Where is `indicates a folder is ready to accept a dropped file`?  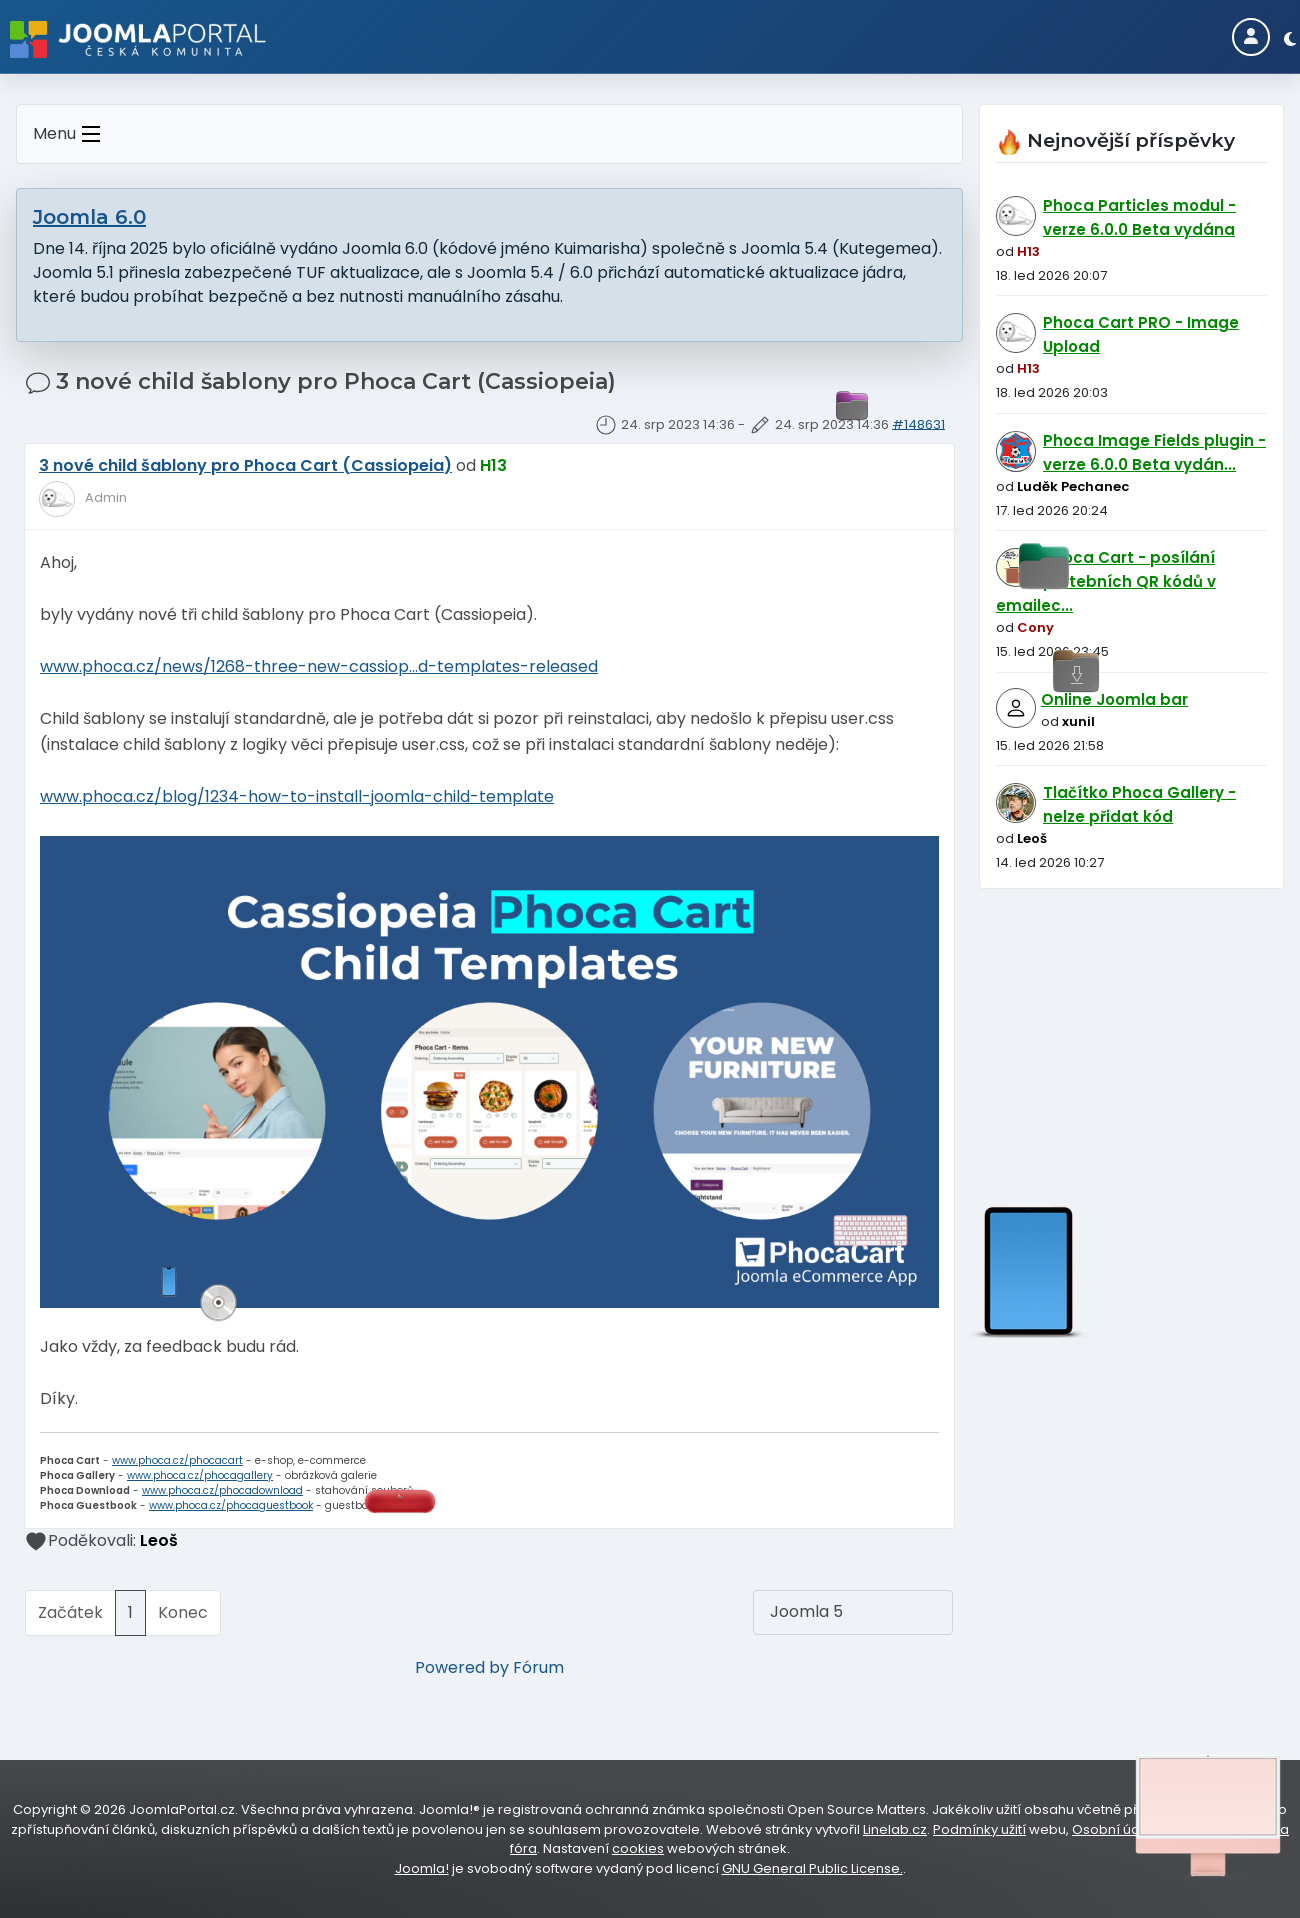
indicates a folder is ready to accept a dropped file is located at coordinates (1044, 566).